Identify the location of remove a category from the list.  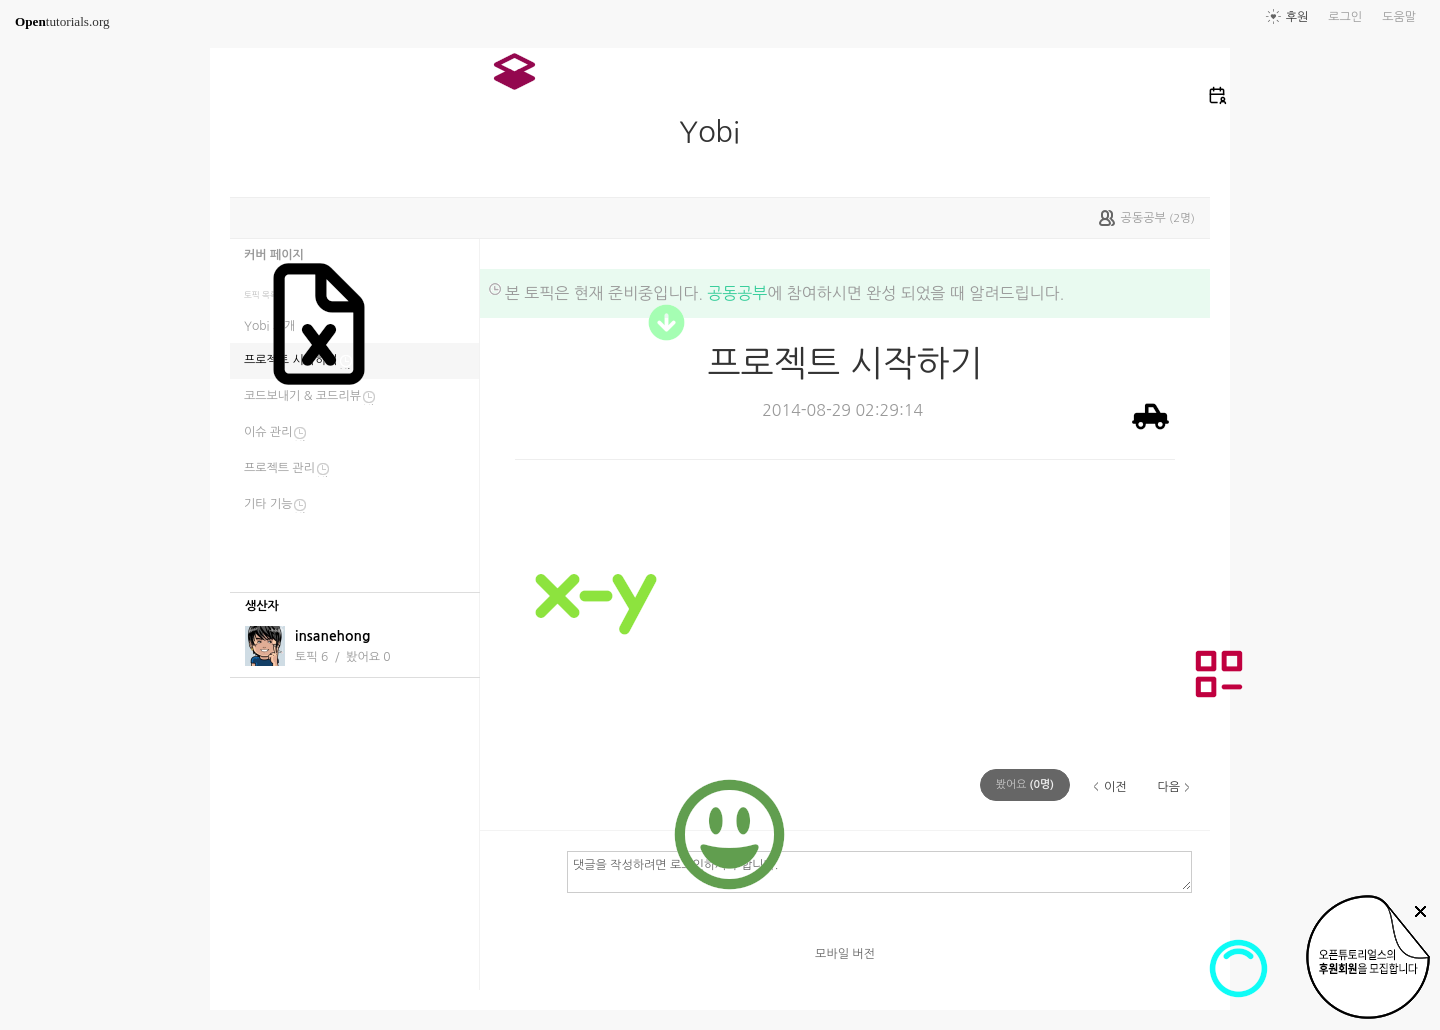
(1219, 674).